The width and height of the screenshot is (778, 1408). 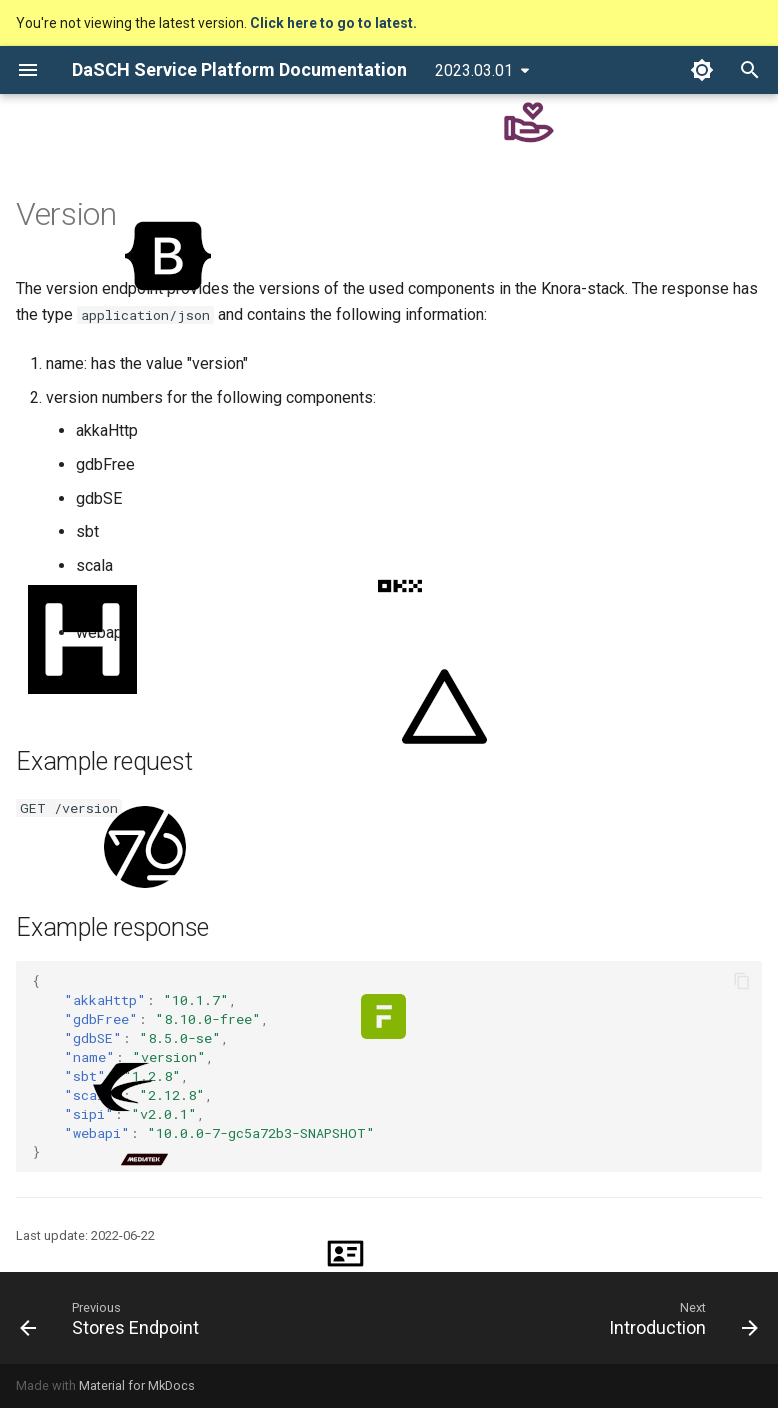 I want to click on make a donation or charitable contribution, so click(x=528, y=122).